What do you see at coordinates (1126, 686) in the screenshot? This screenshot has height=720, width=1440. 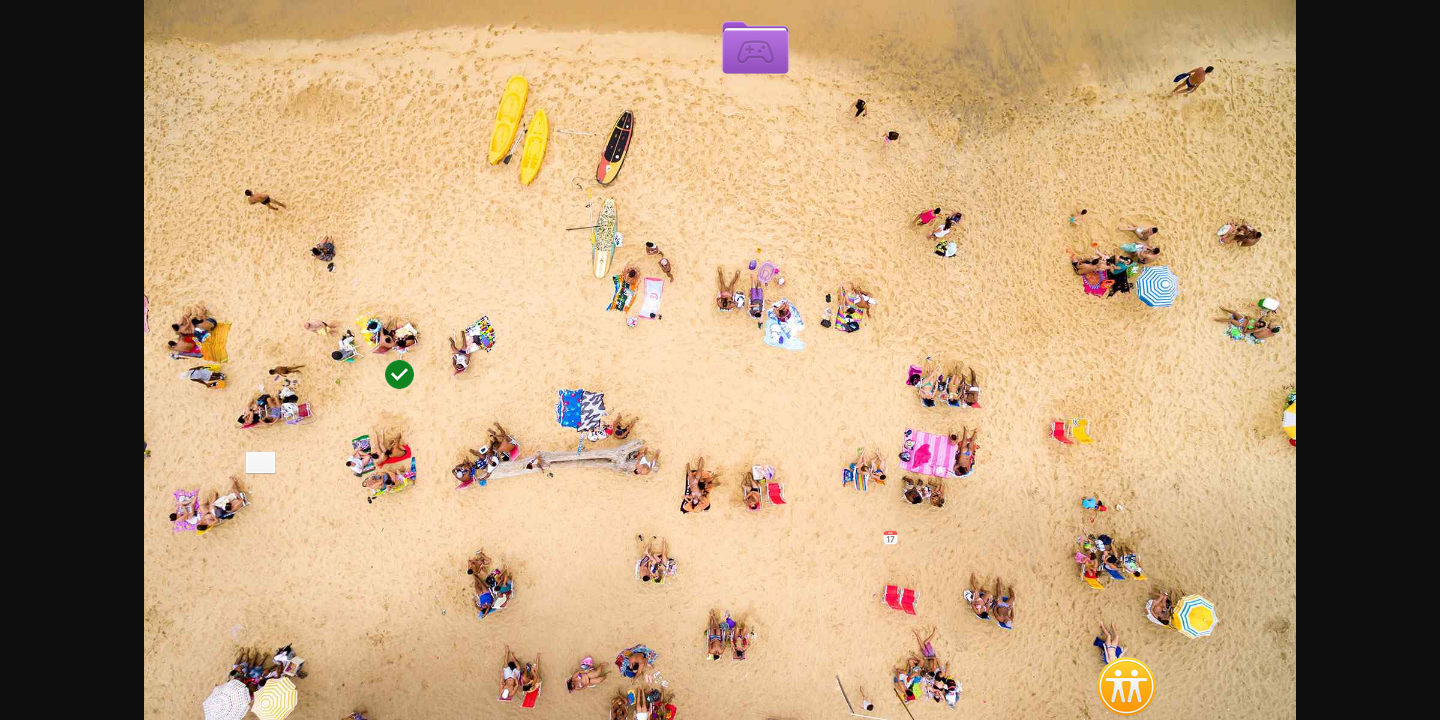 I see `open find my friends` at bounding box center [1126, 686].